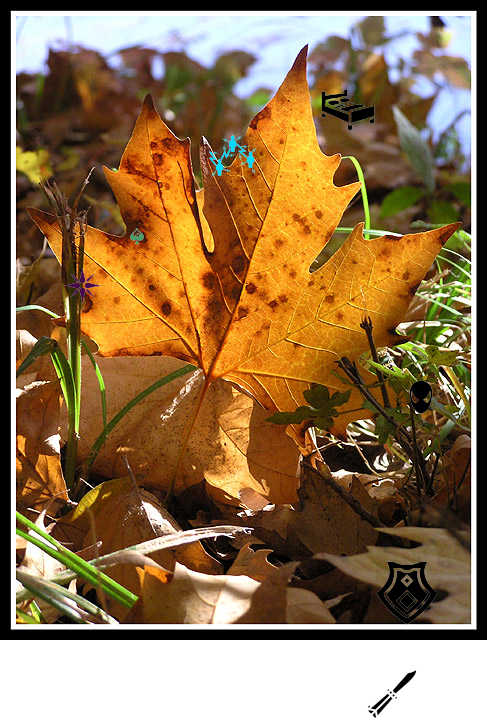 The height and width of the screenshot is (720, 487). I want to click on indicates a hot streak or winning hand in a card game, so click(137, 236).